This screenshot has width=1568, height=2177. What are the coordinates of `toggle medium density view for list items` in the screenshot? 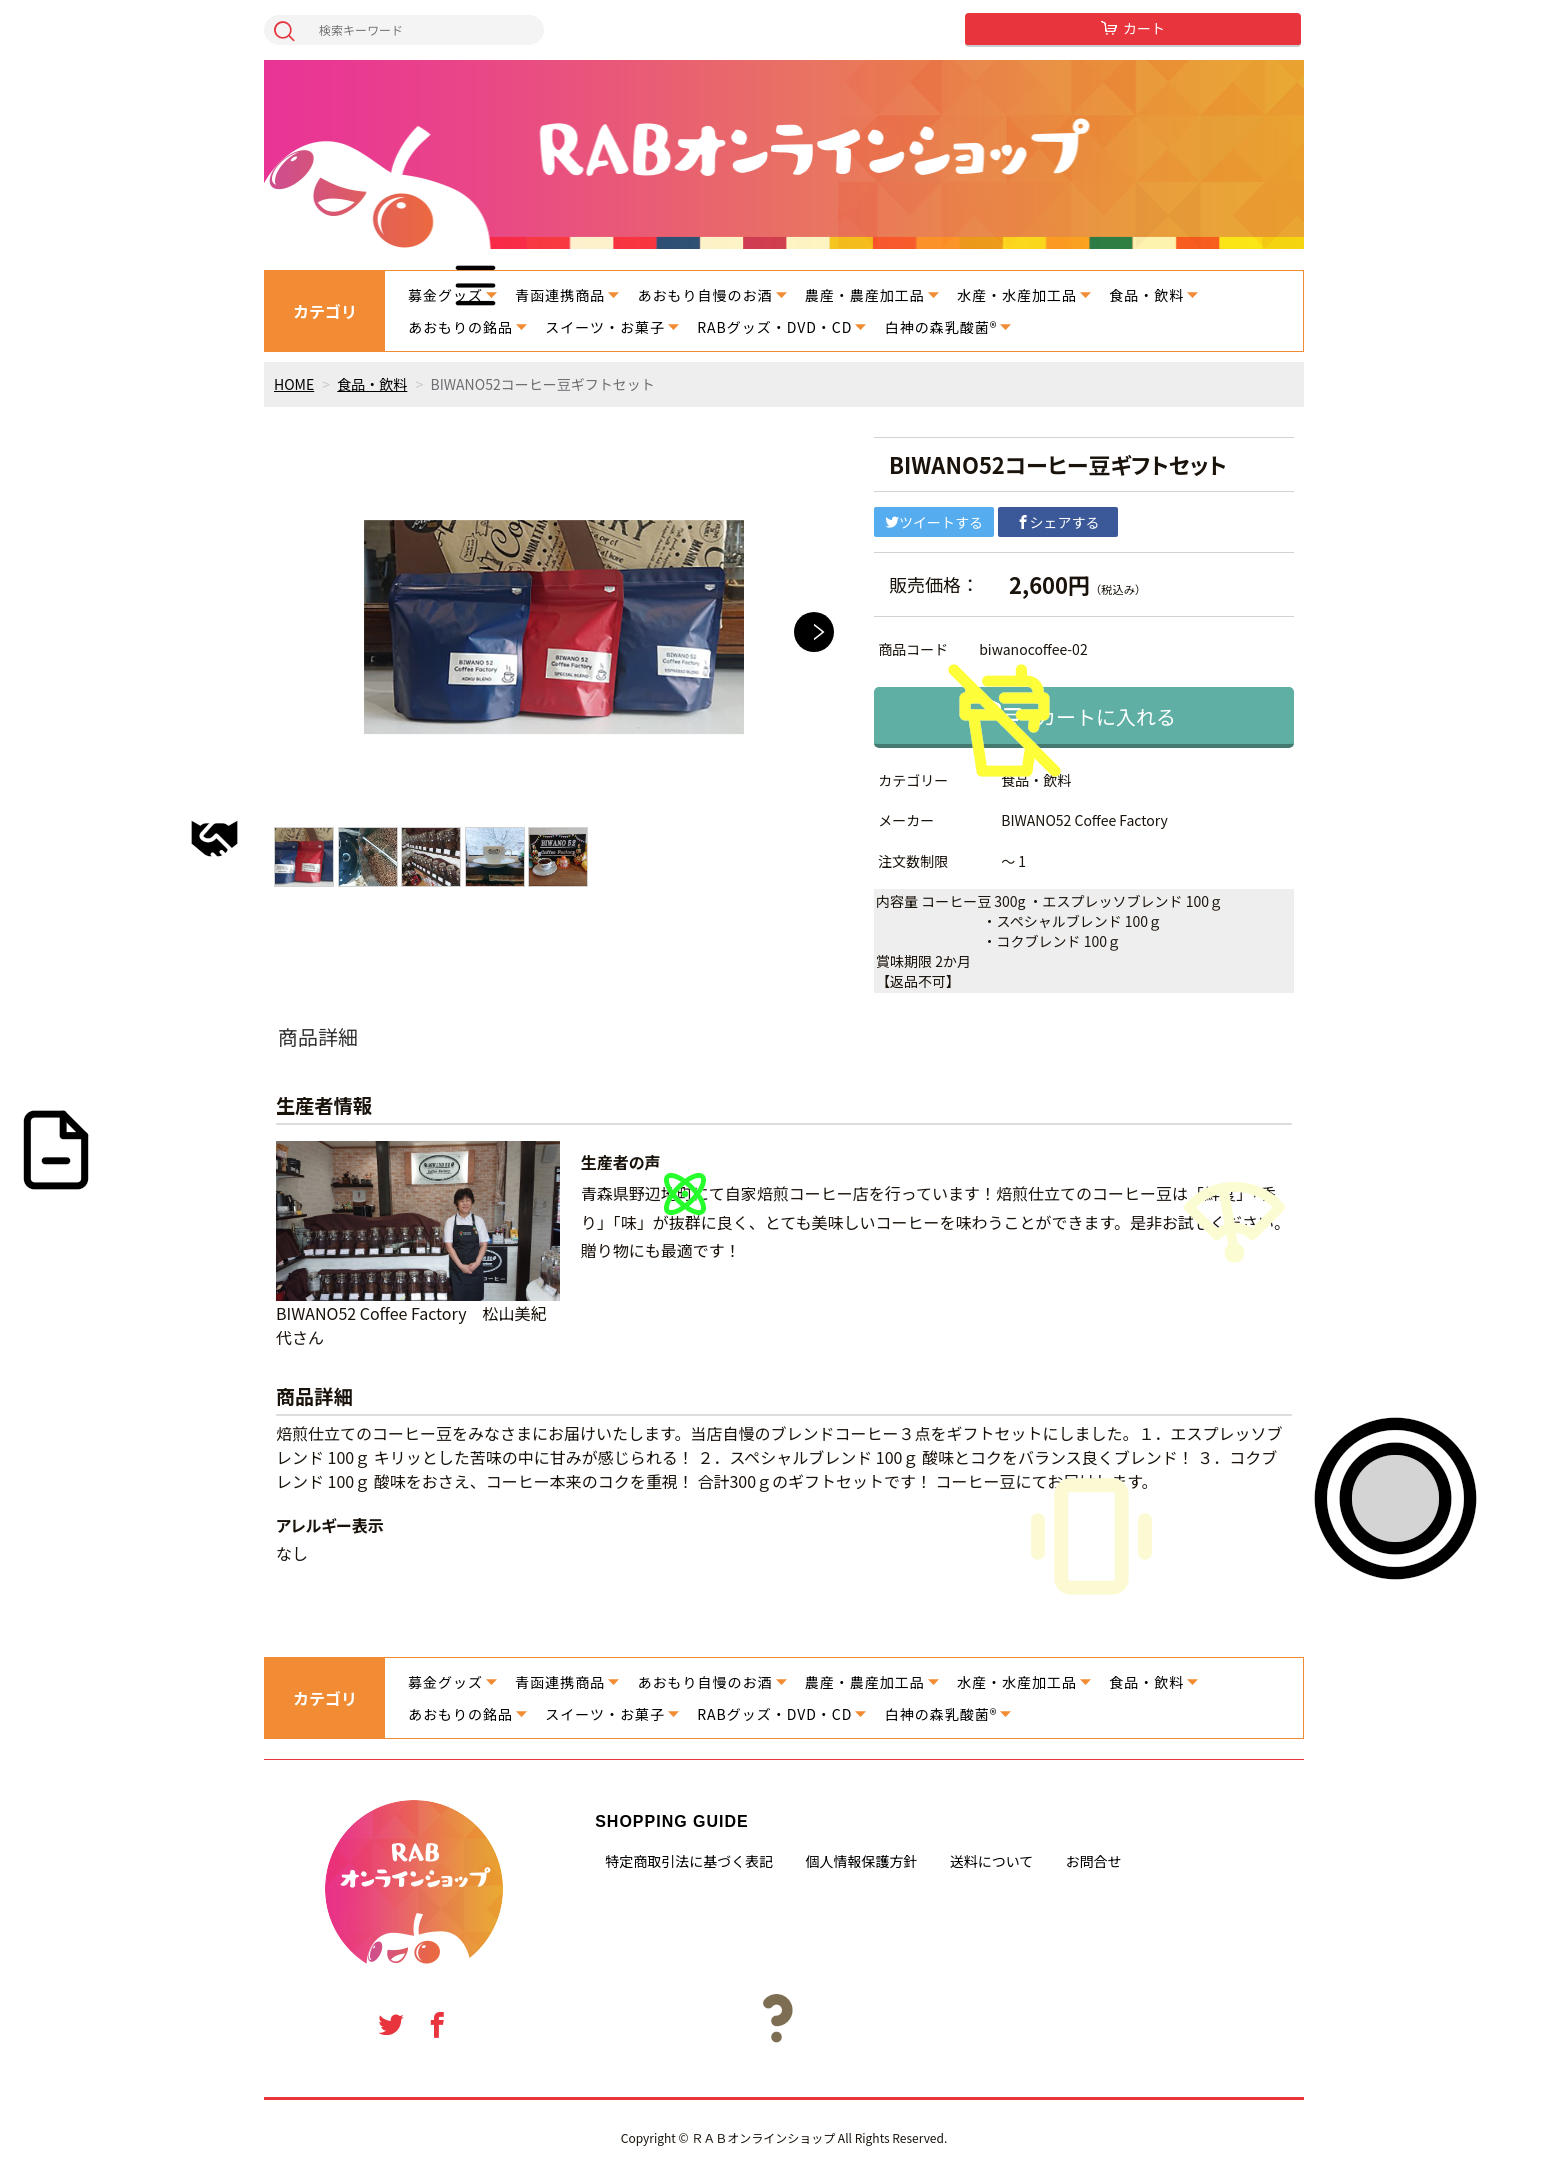 It's located at (475, 285).